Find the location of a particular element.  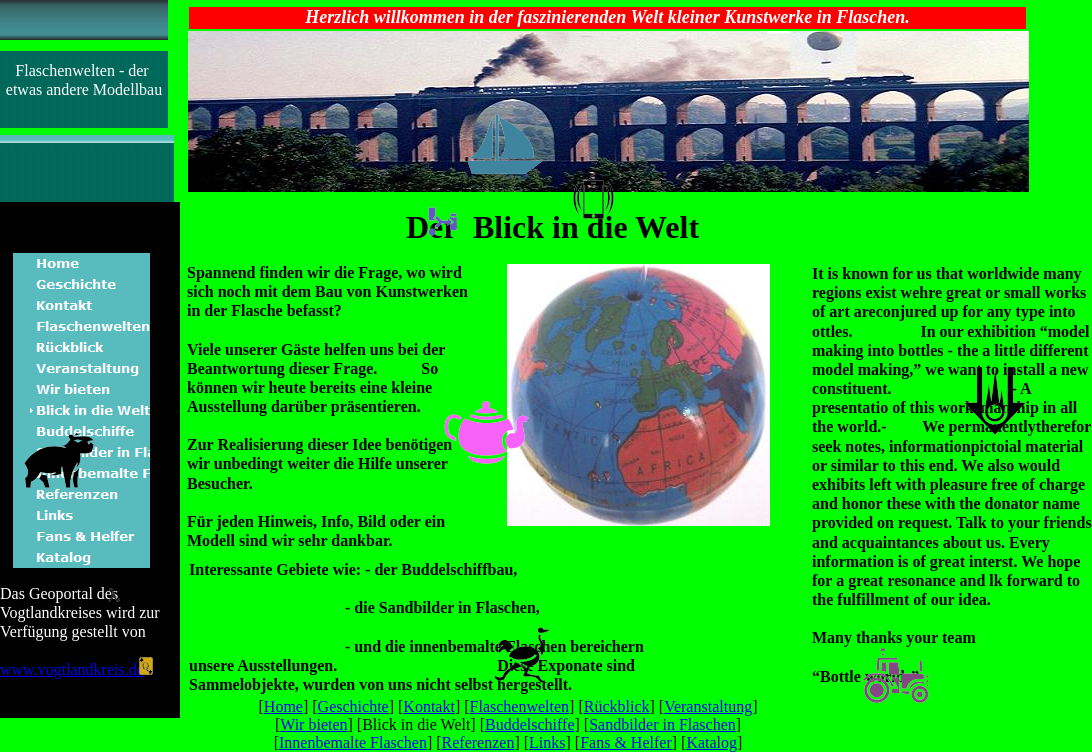

incoming call or notification alert is located at coordinates (593, 199).